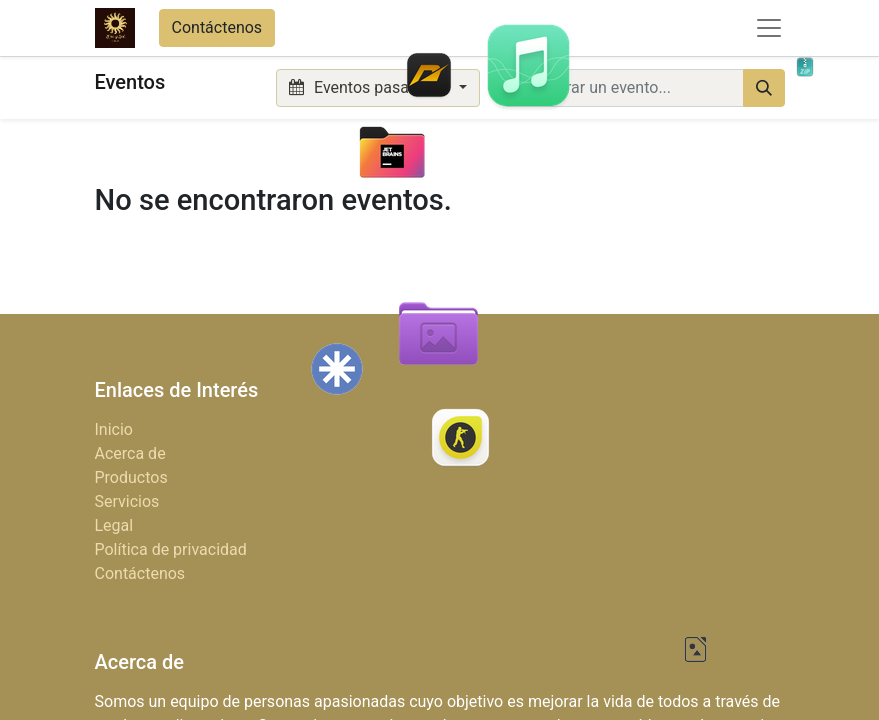 Image resolution: width=879 pixels, height=720 pixels. Describe the element at coordinates (429, 75) in the screenshot. I see `launch need for speed undercover game` at that location.